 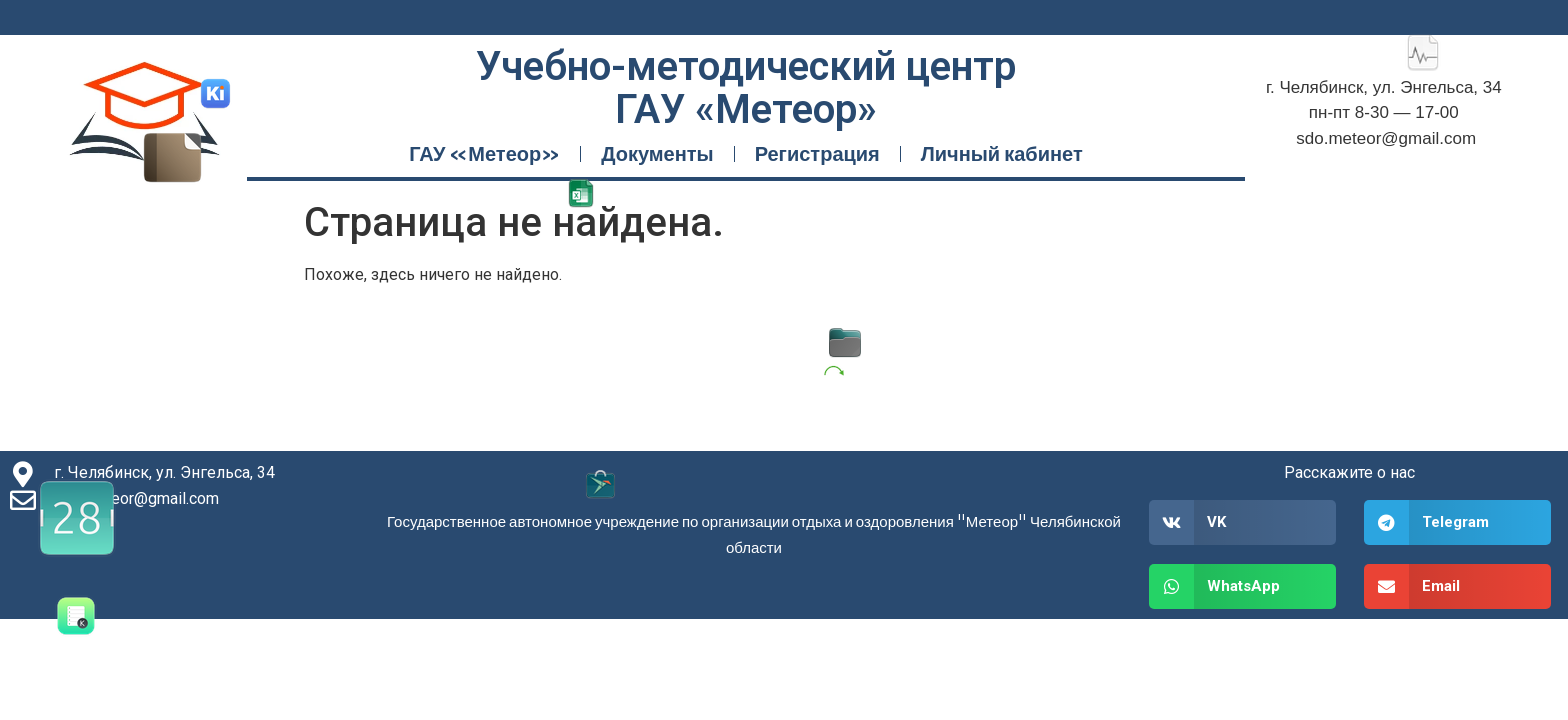 I want to click on indicates a valid drop target for moving files into this folder, so click(x=845, y=342).